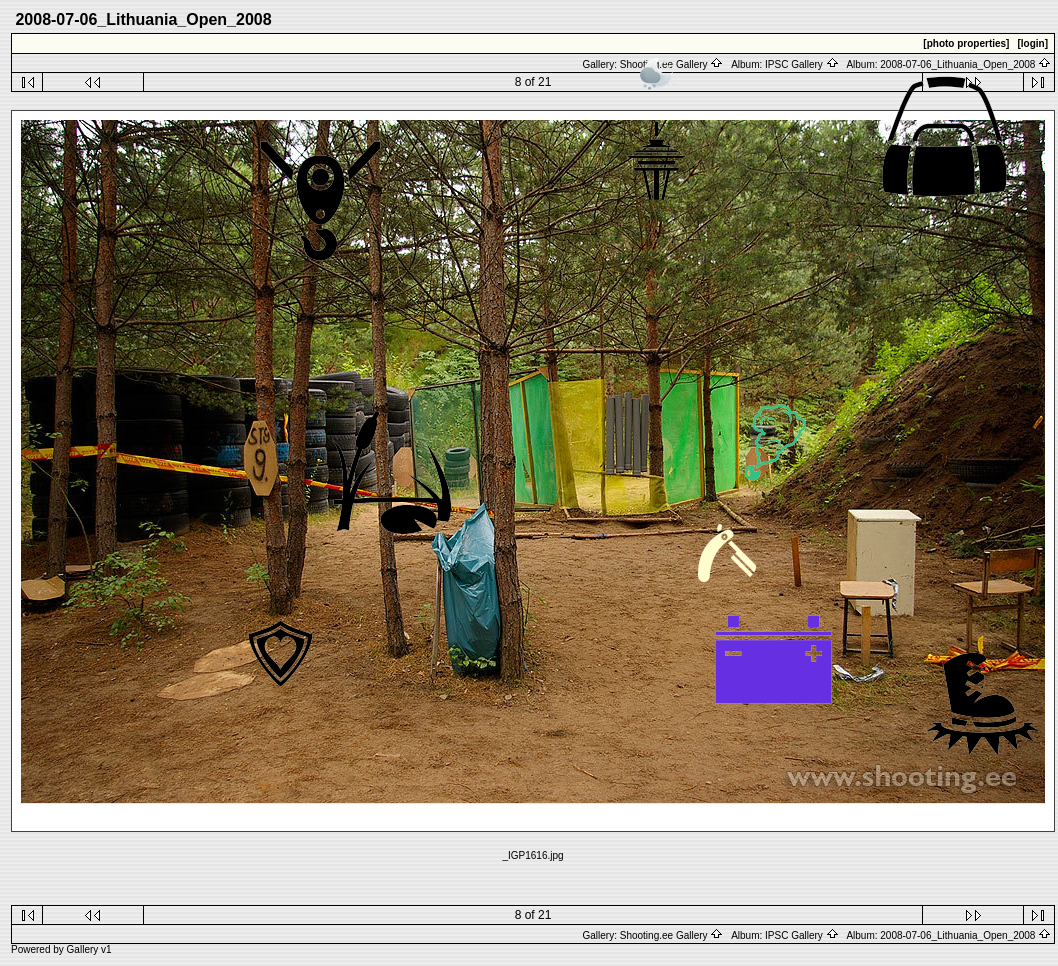 The height and width of the screenshot is (966, 1058). I want to click on indicates swamp or wetland terrain type, so click(391, 471).